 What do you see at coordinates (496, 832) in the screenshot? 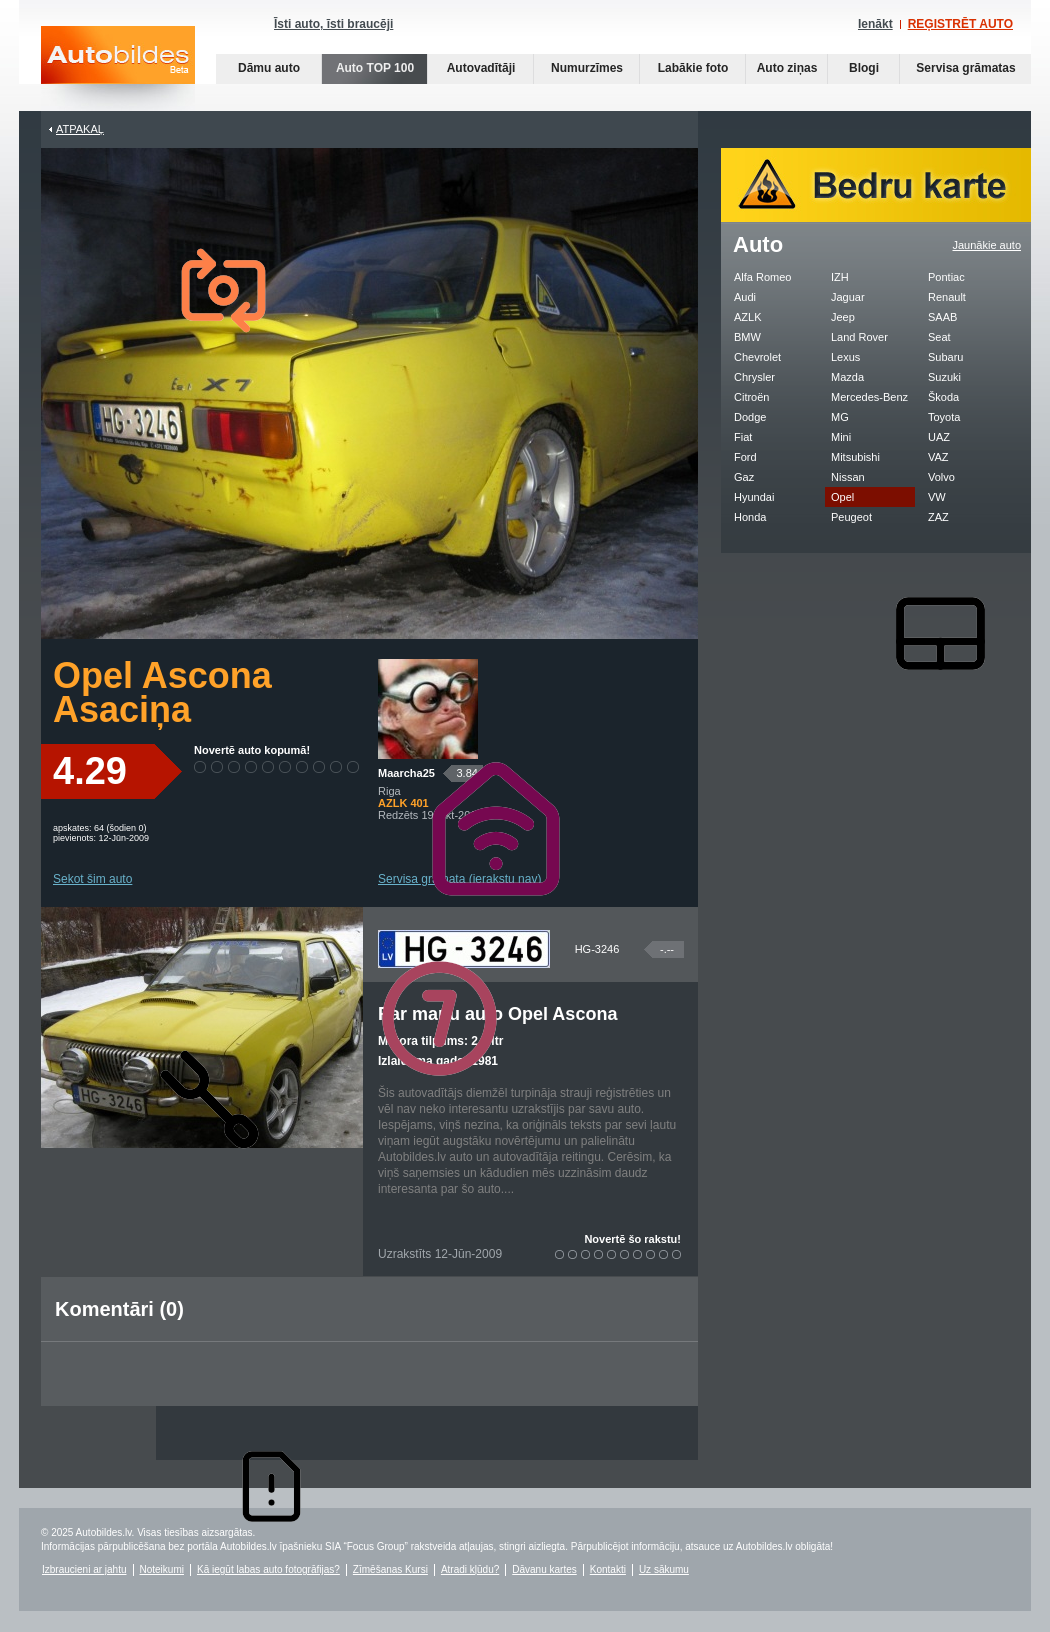
I see `access smart home settings` at bounding box center [496, 832].